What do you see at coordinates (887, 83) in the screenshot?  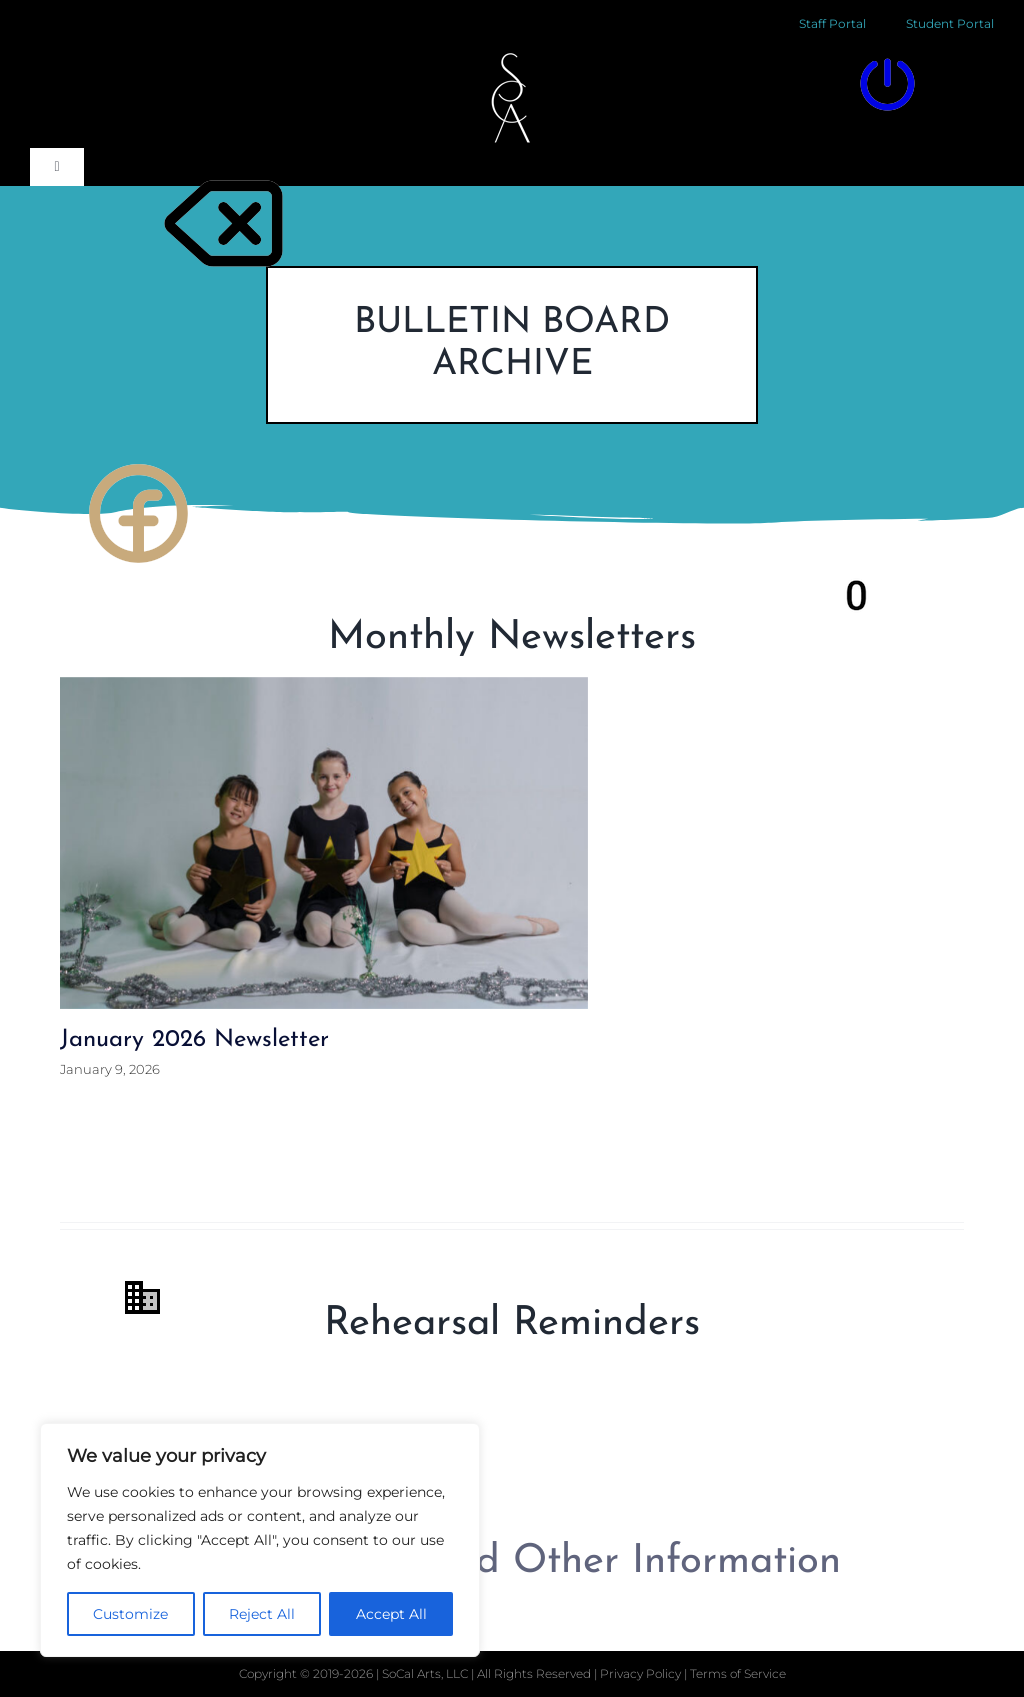 I see `turn device on or off` at bounding box center [887, 83].